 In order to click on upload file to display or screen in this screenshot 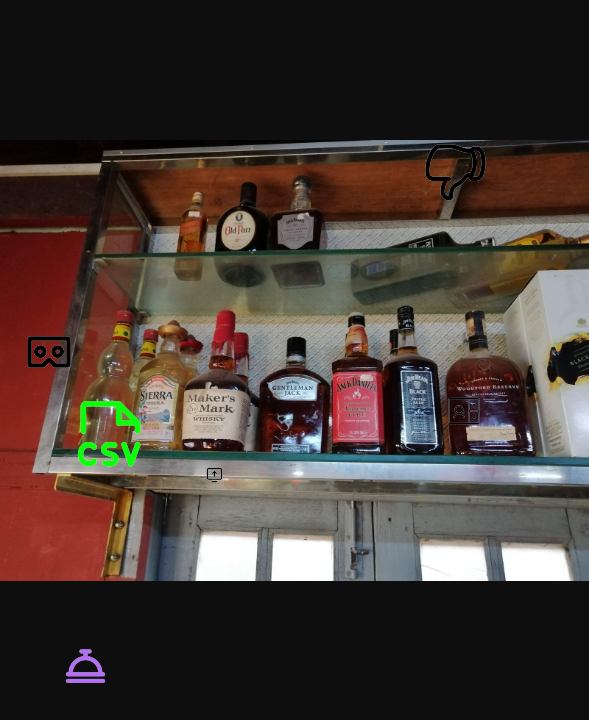, I will do `click(214, 474)`.